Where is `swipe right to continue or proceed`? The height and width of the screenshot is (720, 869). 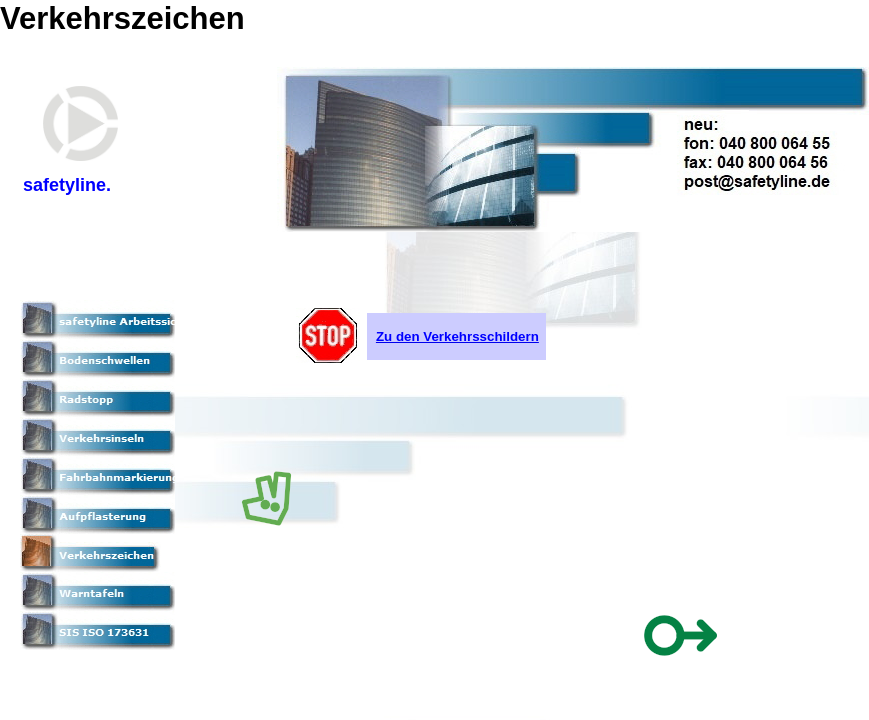 swipe right to continue or proceed is located at coordinates (680, 635).